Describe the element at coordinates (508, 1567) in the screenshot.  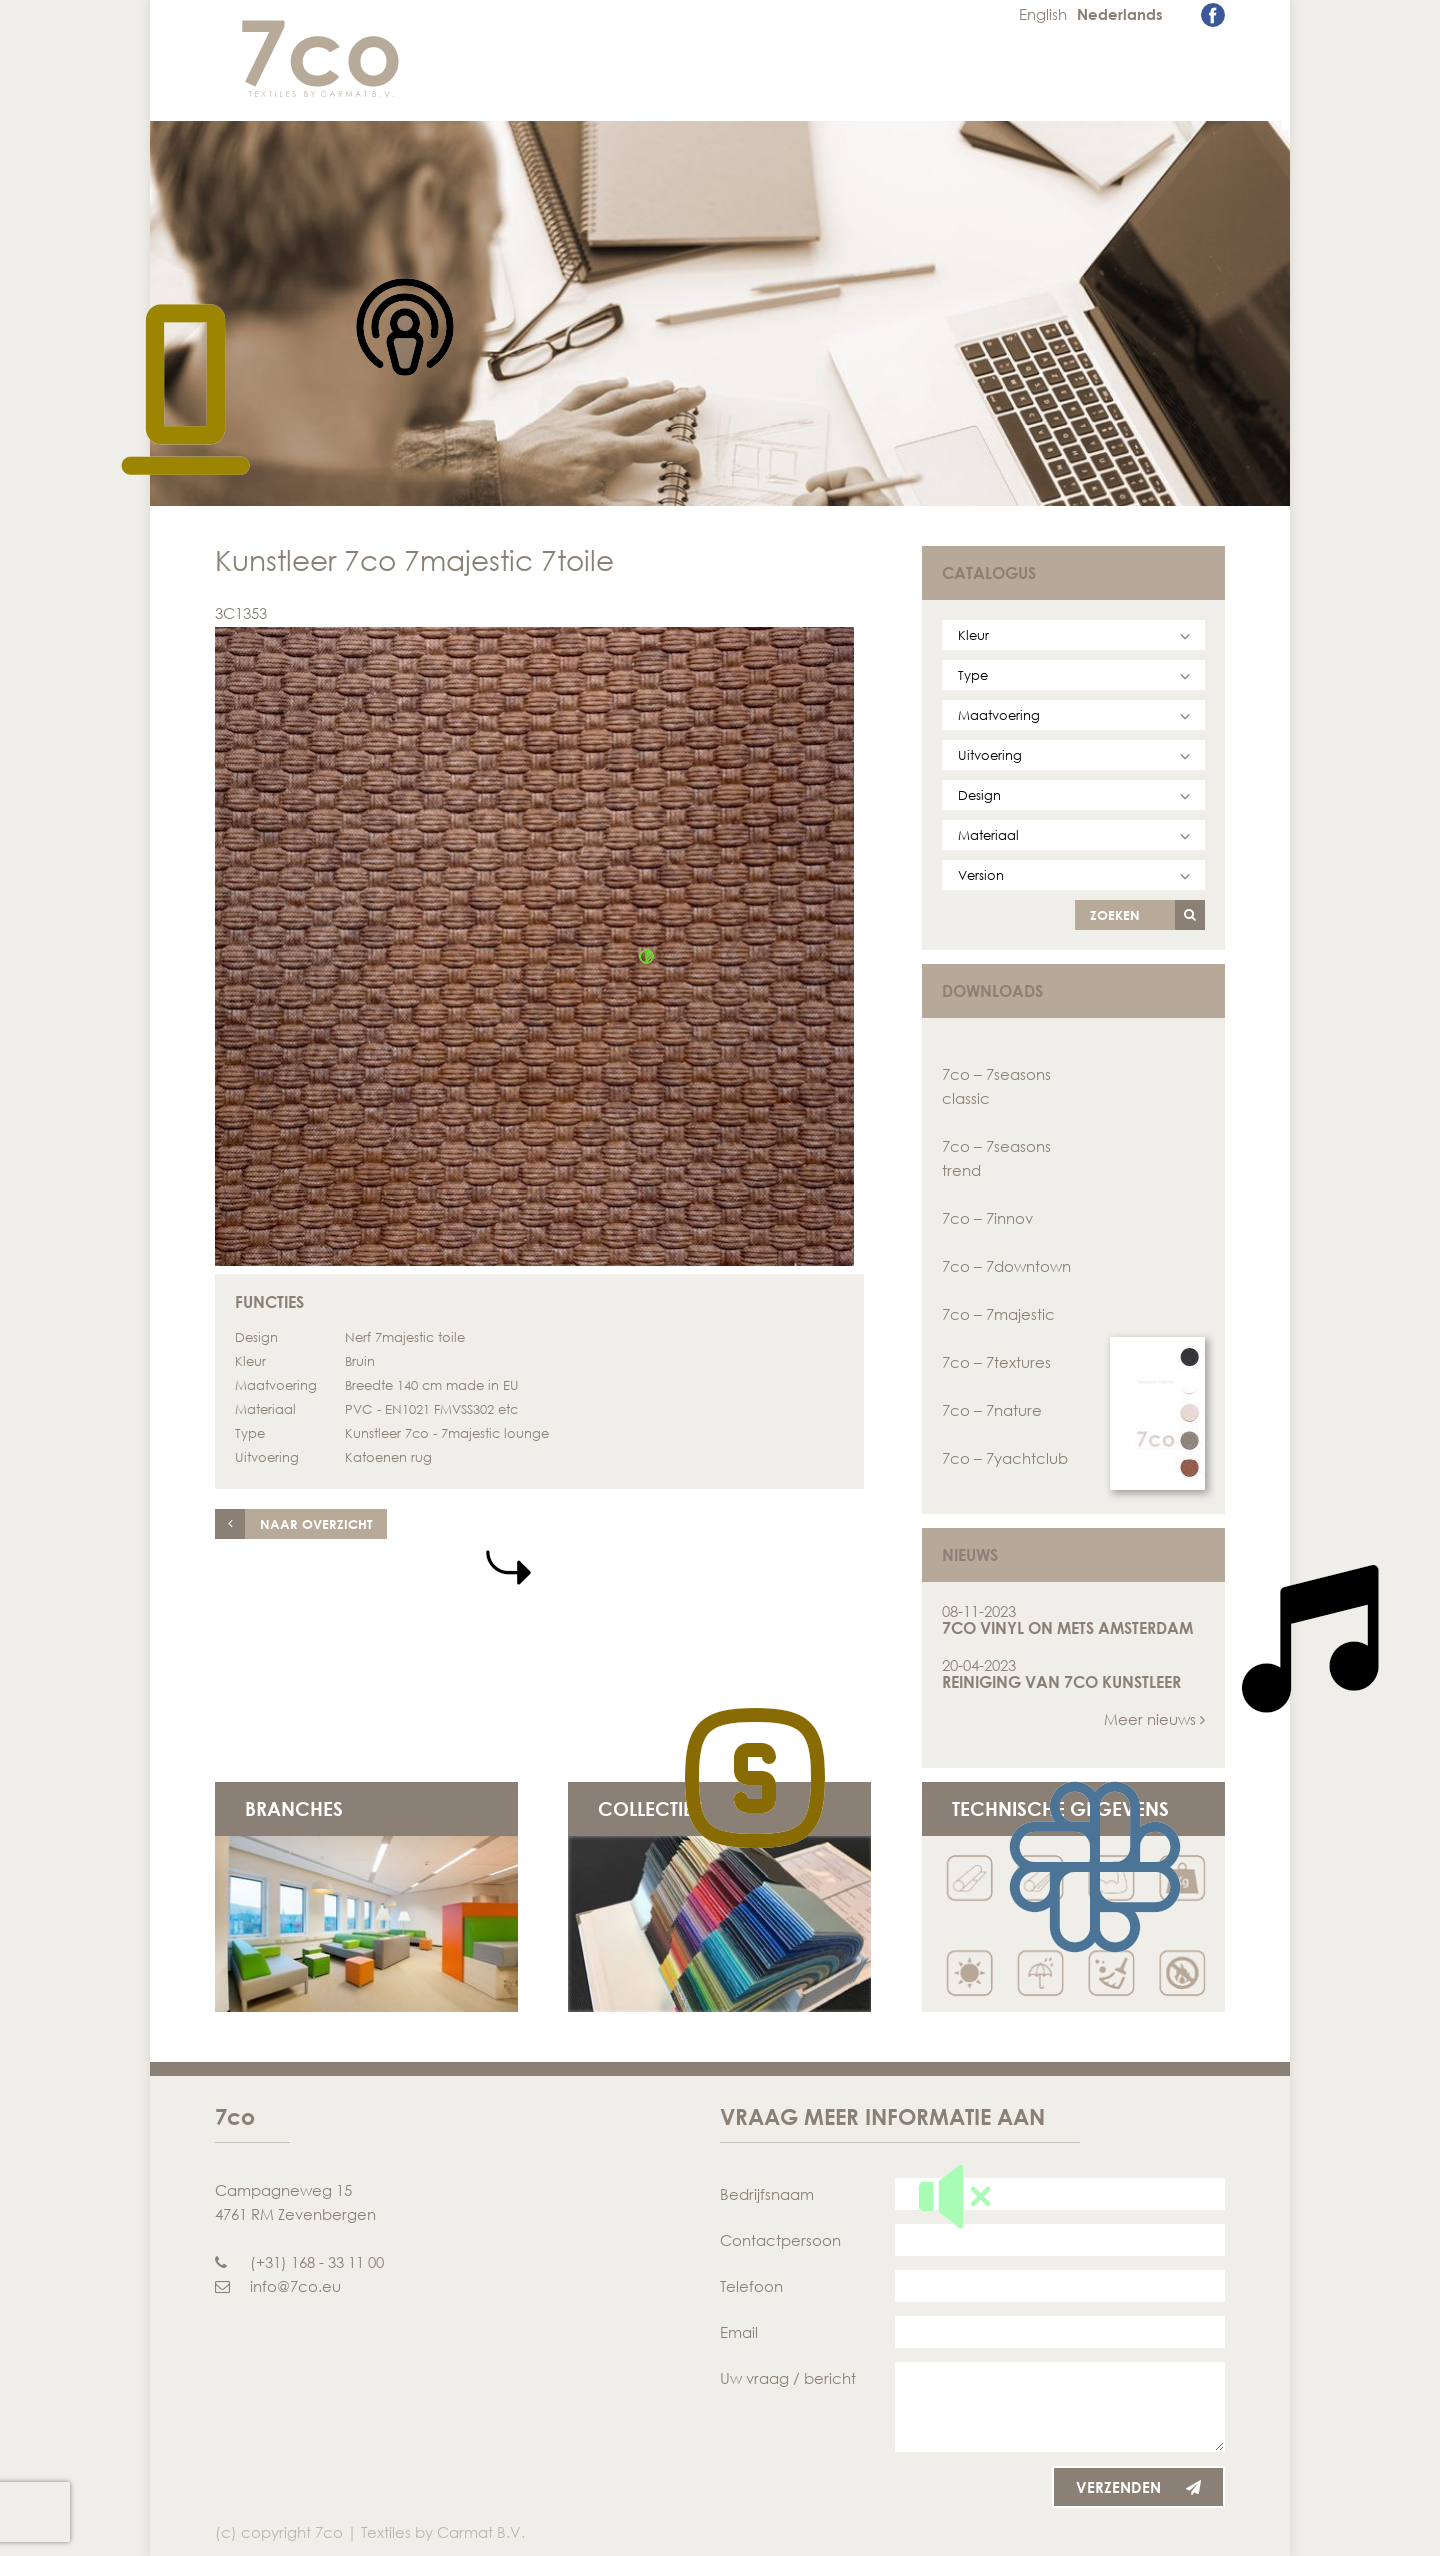
I see `reply to a message or comment` at that location.